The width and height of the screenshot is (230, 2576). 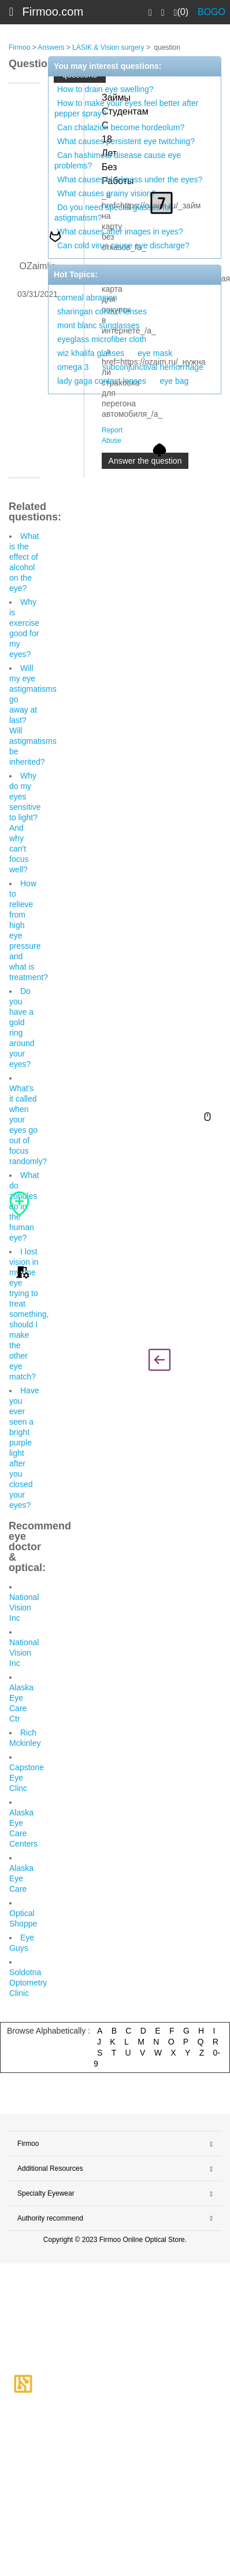 I want to click on open gitlab repository, so click(x=55, y=236).